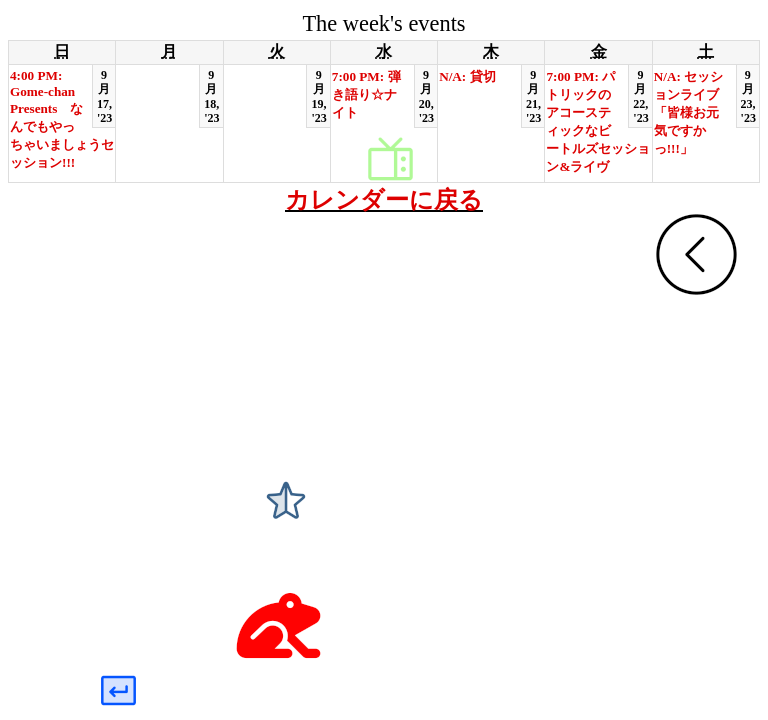 This screenshot has width=768, height=720. Describe the element at coordinates (118, 690) in the screenshot. I see `press enter or return key` at that location.